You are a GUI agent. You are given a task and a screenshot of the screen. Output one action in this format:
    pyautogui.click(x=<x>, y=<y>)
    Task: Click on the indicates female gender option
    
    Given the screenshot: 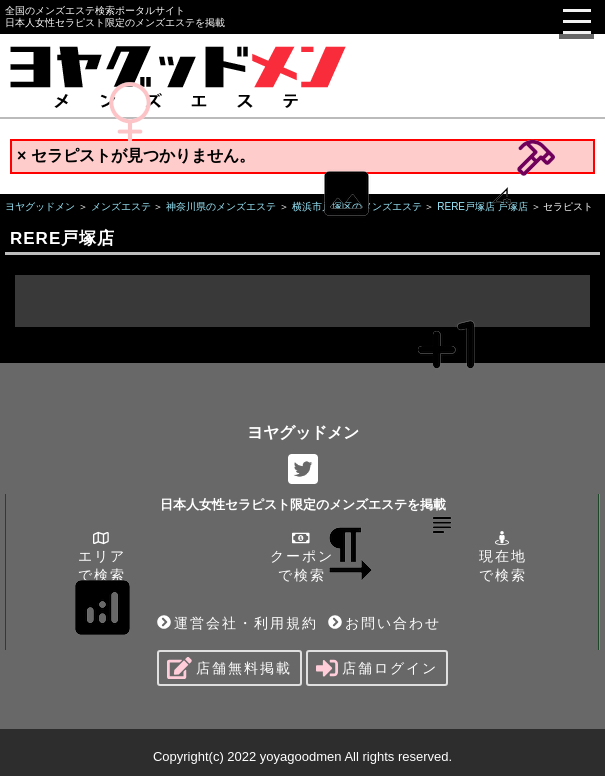 What is the action you would take?
    pyautogui.click(x=130, y=111)
    